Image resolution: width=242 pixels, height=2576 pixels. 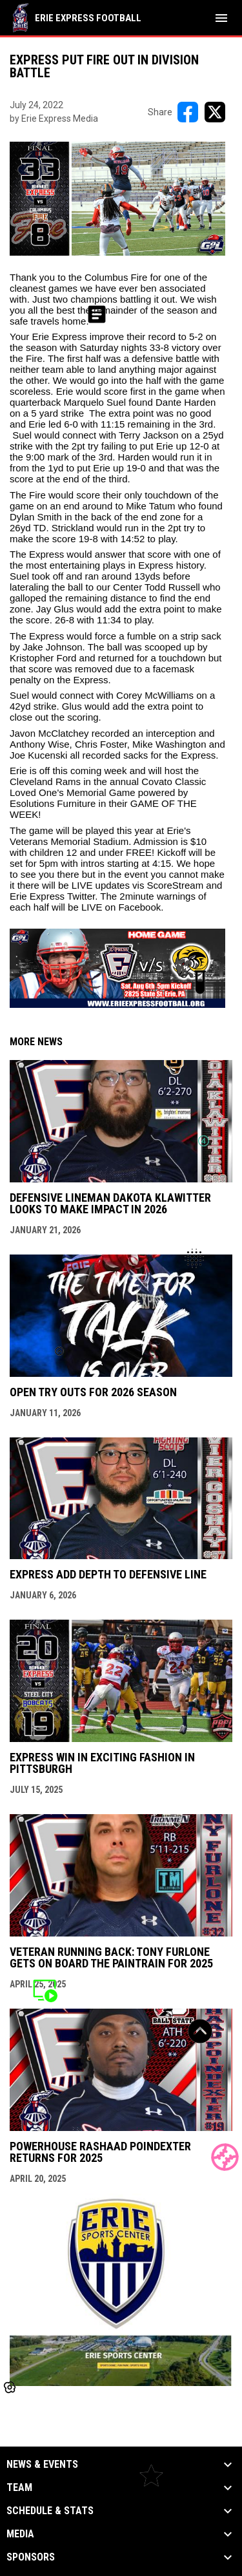 I want to click on indicates step four in a multi-step process, so click(x=203, y=1141).